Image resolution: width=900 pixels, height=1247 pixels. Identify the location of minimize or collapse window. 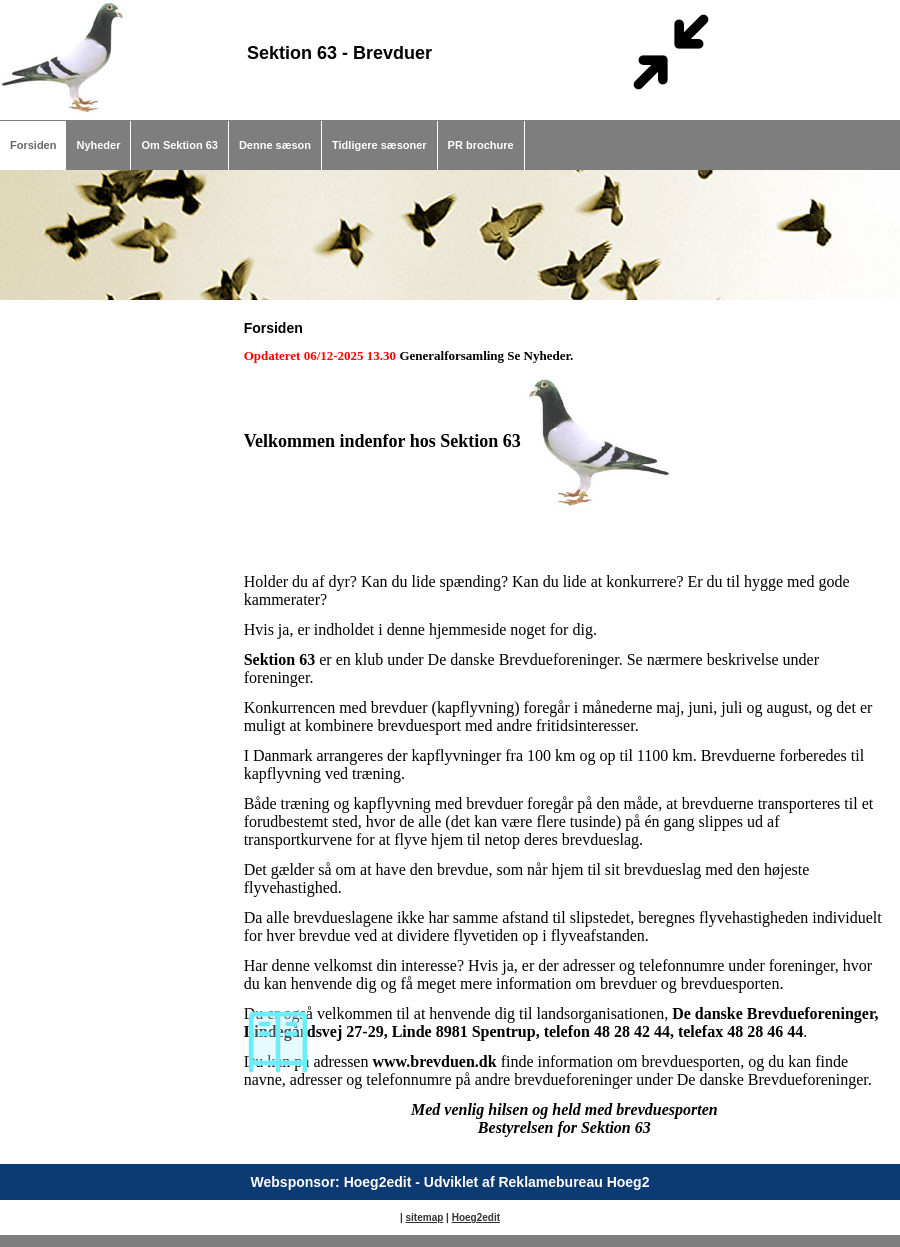
(671, 52).